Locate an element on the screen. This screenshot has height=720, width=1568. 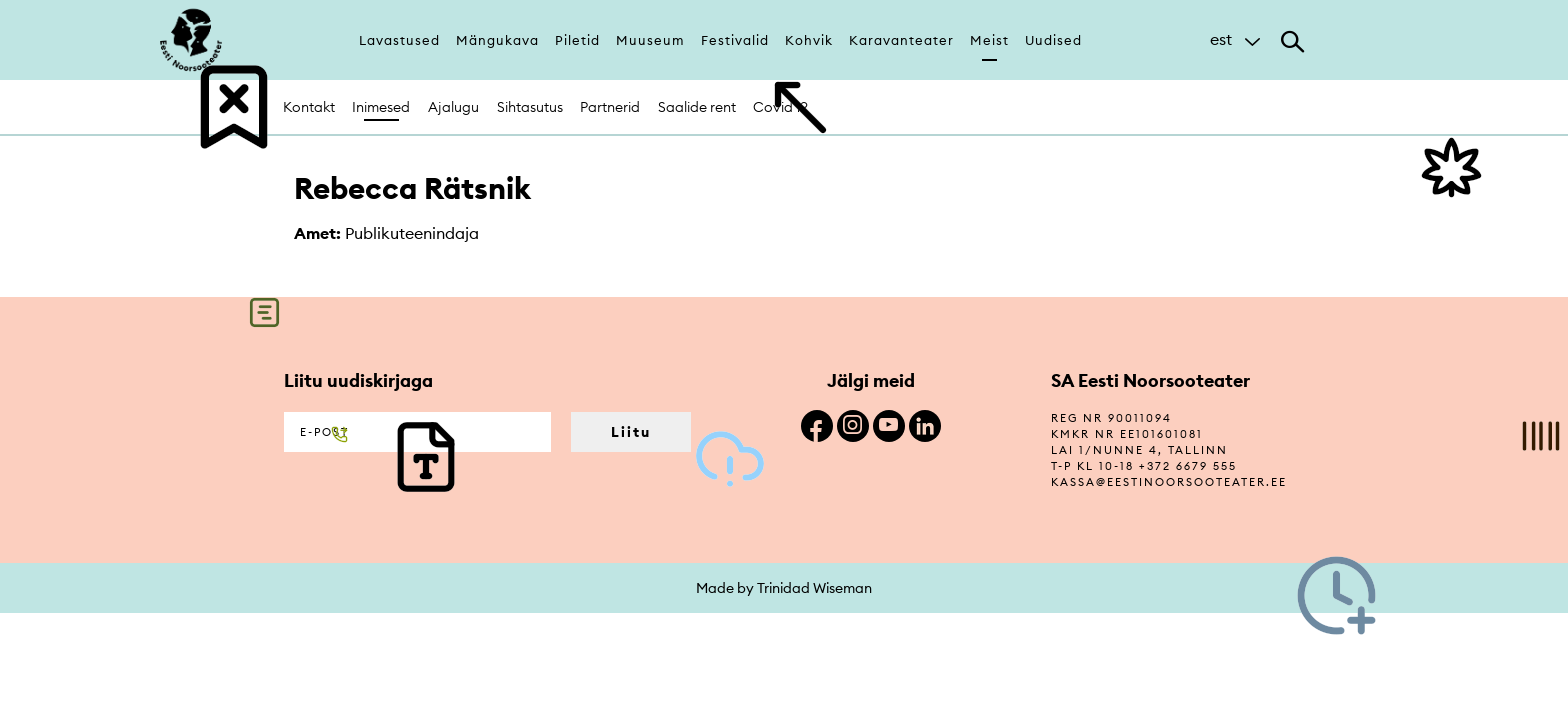
view text or document file type is located at coordinates (426, 457).